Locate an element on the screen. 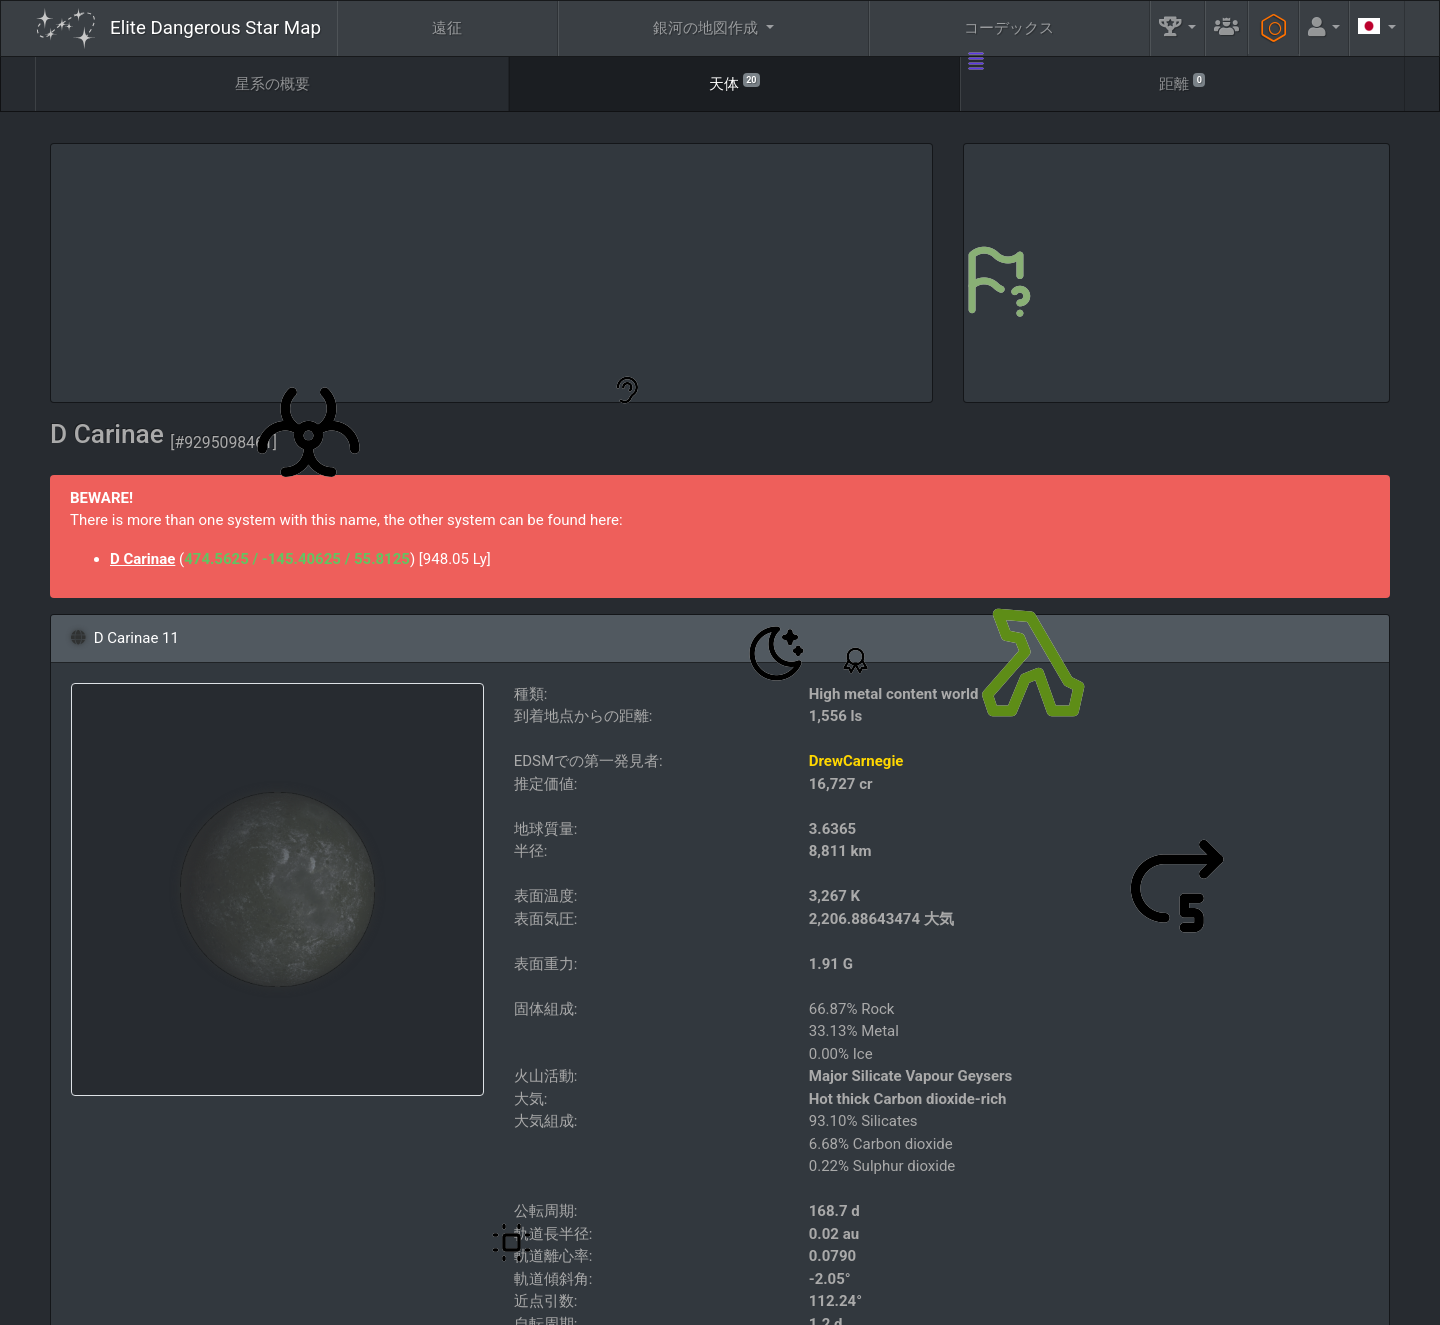 The height and width of the screenshot is (1325, 1440). enable audio or listening features is located at coordinates (626, 390).